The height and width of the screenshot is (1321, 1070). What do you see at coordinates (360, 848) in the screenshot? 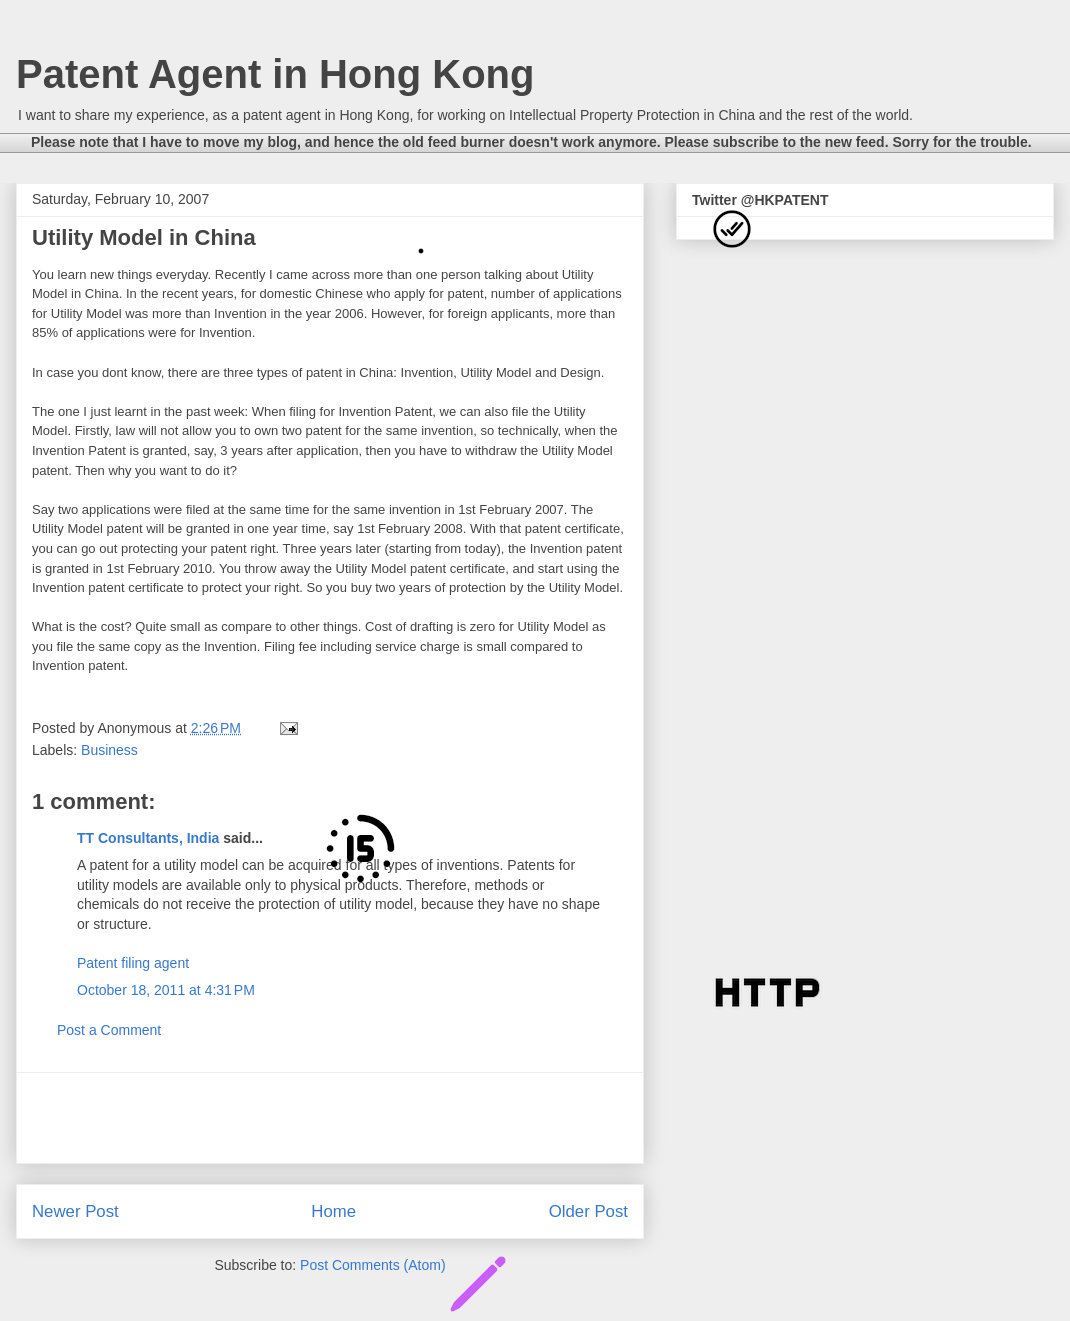
I see `set a 15-minute timer` at bounding box center [360, 848].